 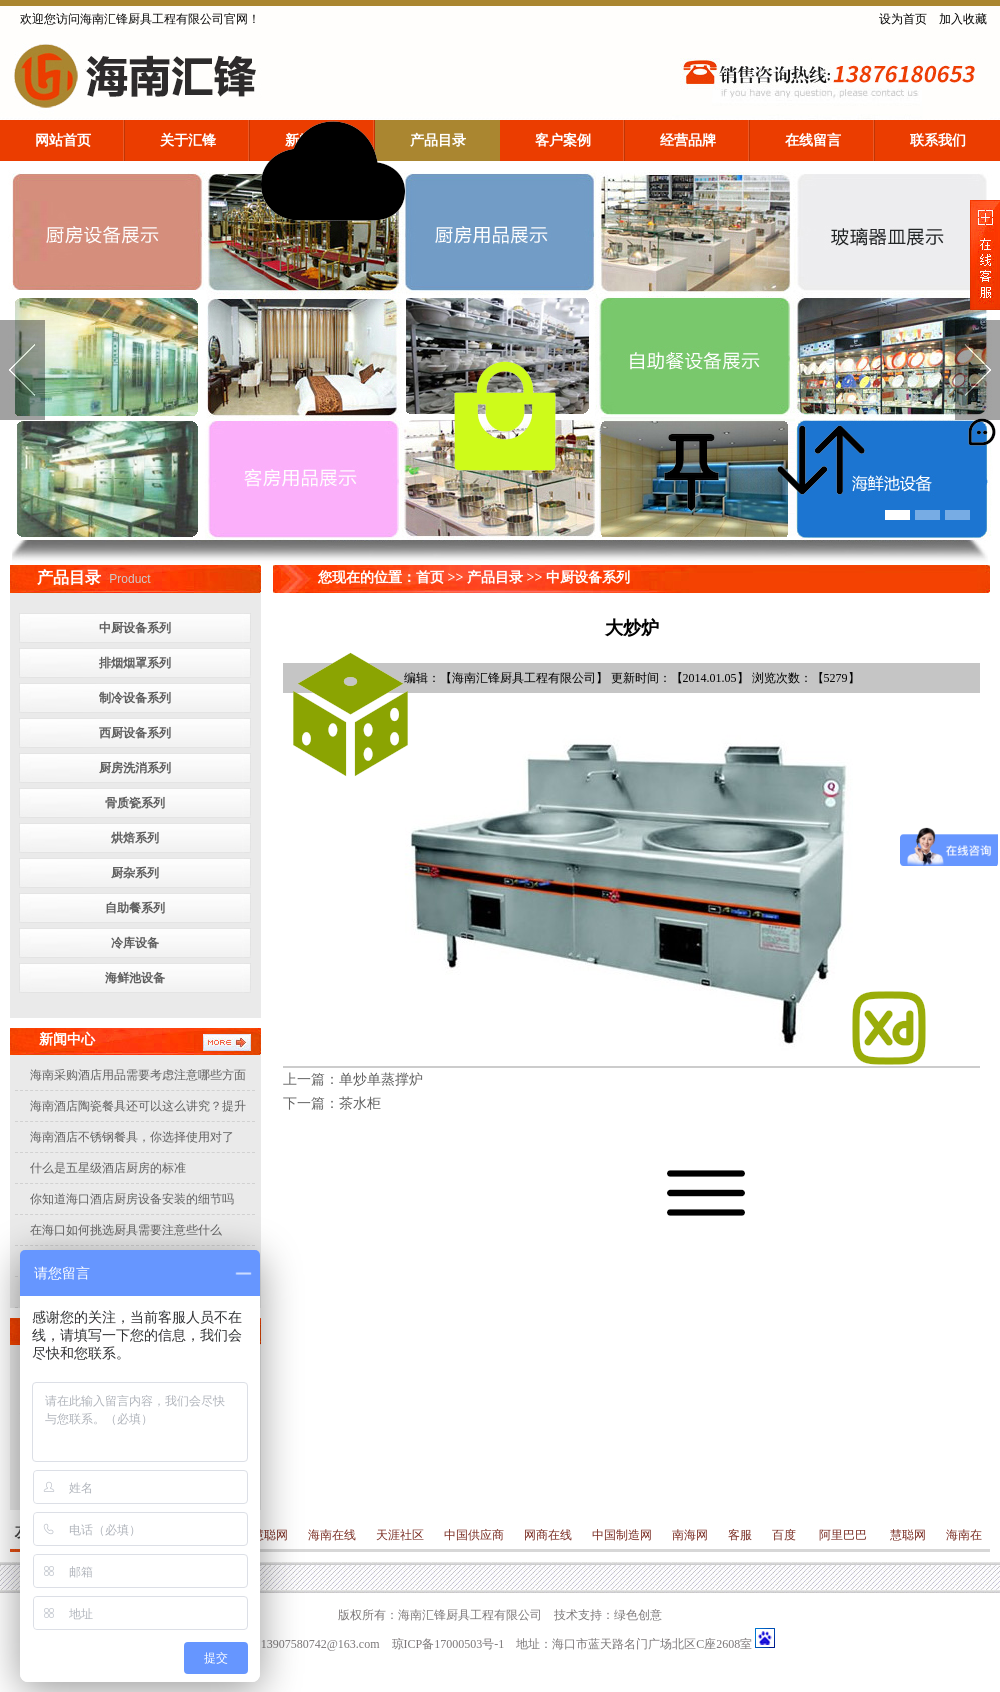 I want to click on pin an item to keep it visible, so click(x=691, y=472).